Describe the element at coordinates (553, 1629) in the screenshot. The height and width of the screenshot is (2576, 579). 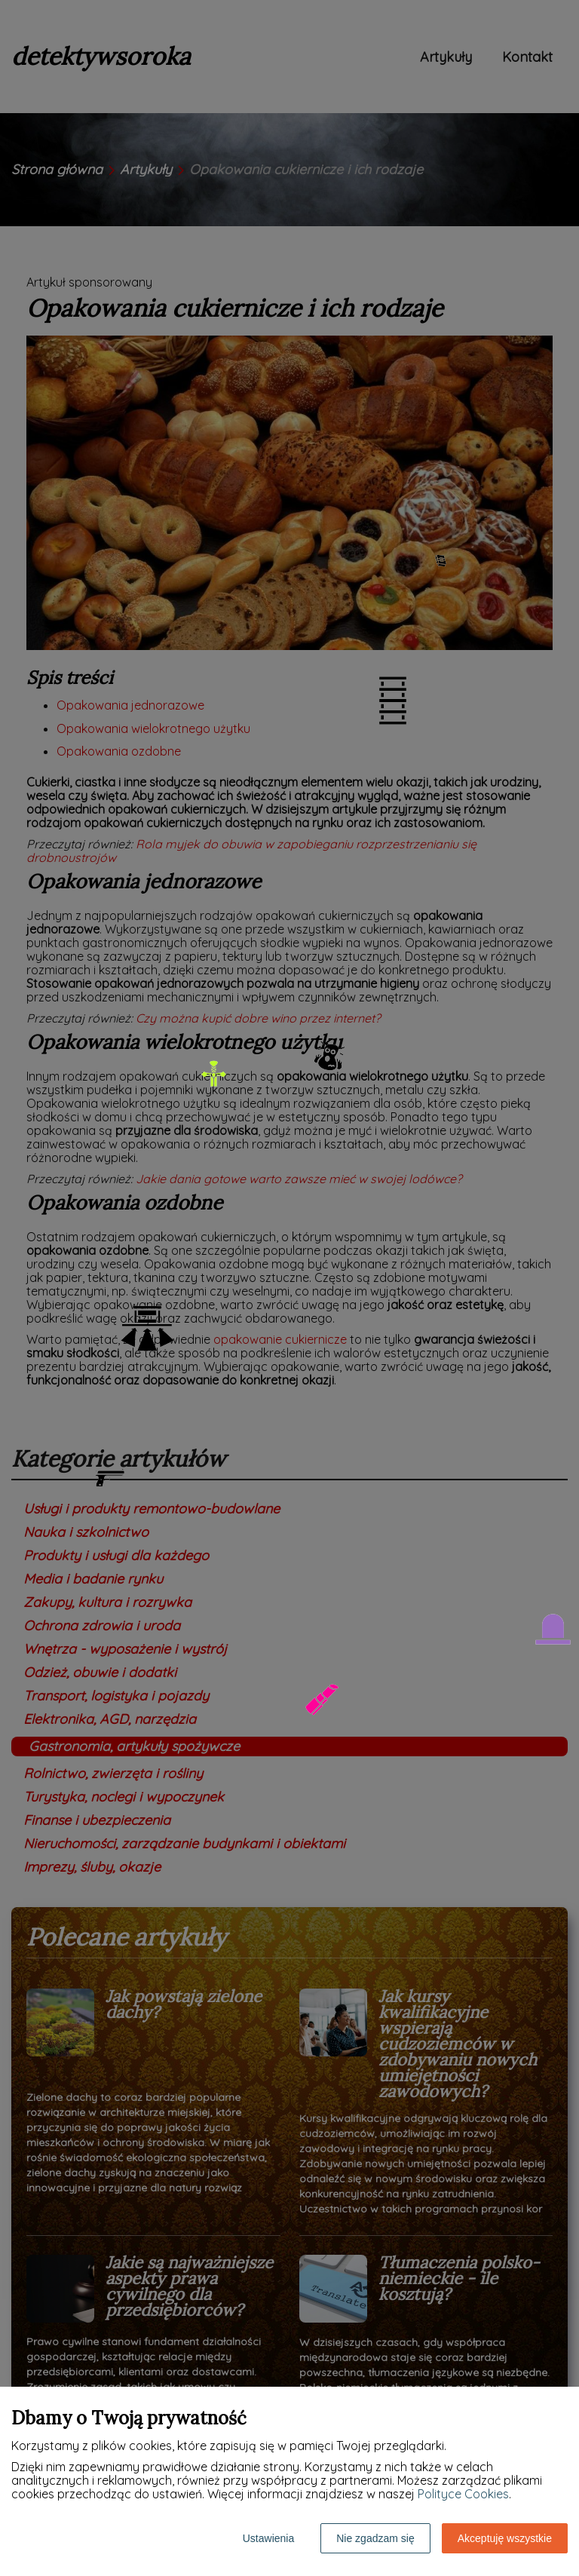
I see `indicates a deceased character or game over state` at that location.